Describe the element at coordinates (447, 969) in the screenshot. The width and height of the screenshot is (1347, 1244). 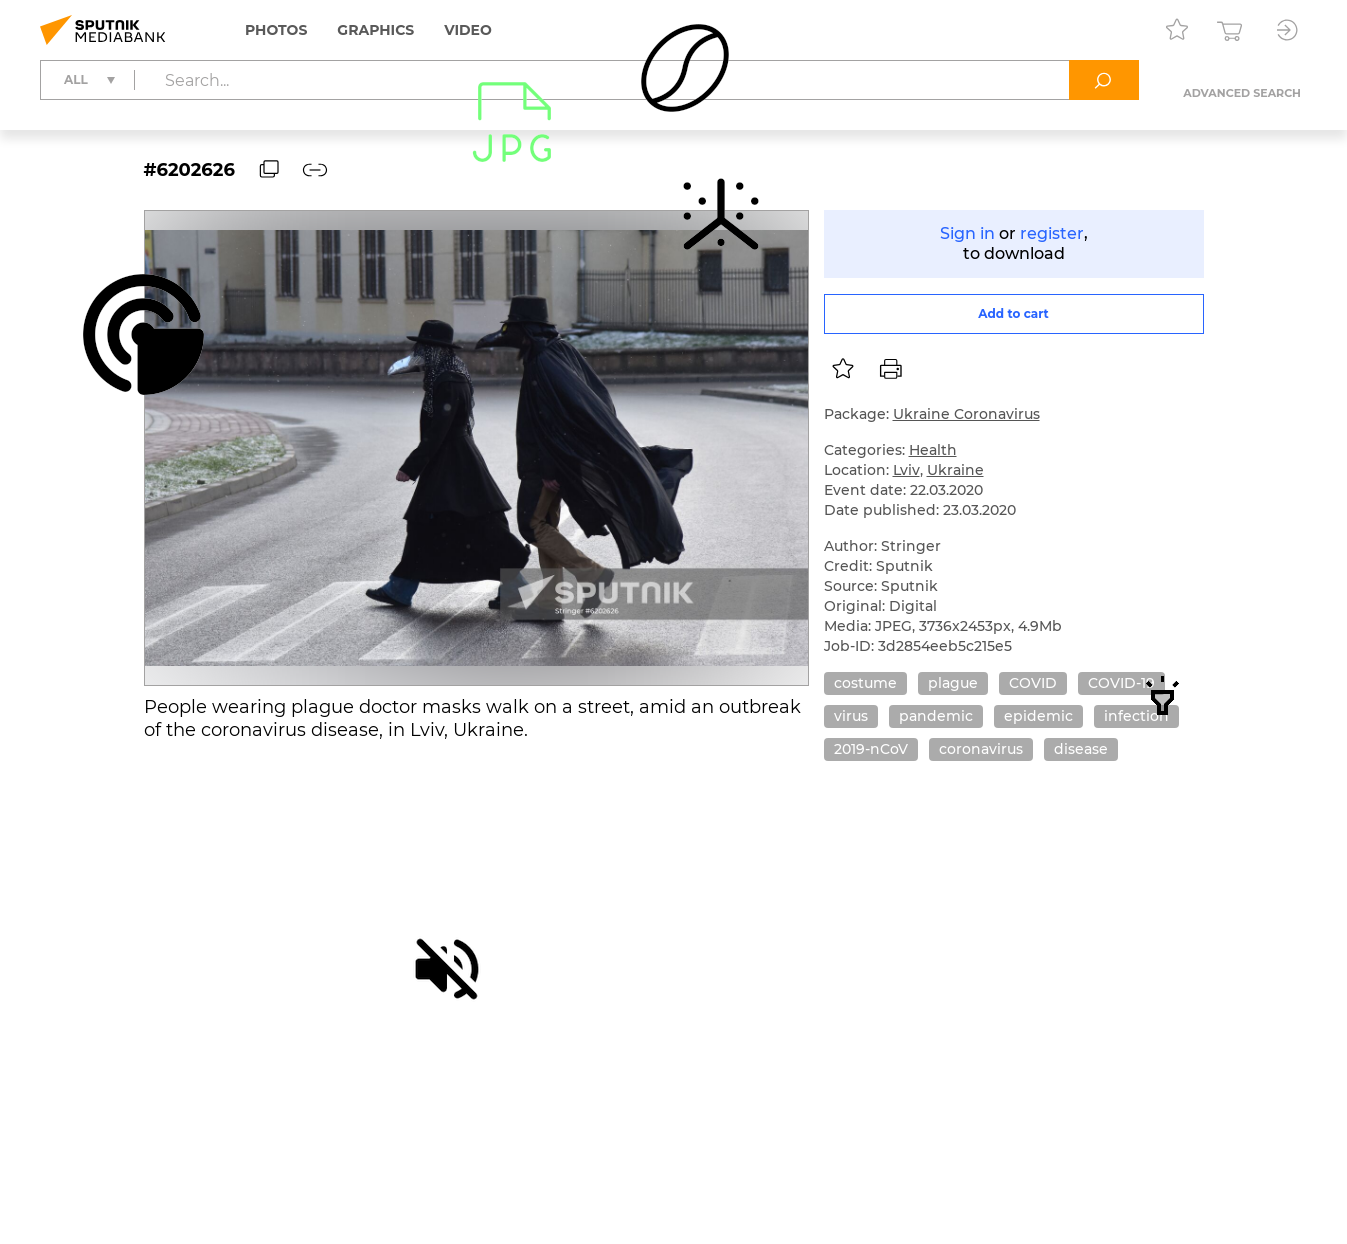
I see `mute audio or sound` at that location.